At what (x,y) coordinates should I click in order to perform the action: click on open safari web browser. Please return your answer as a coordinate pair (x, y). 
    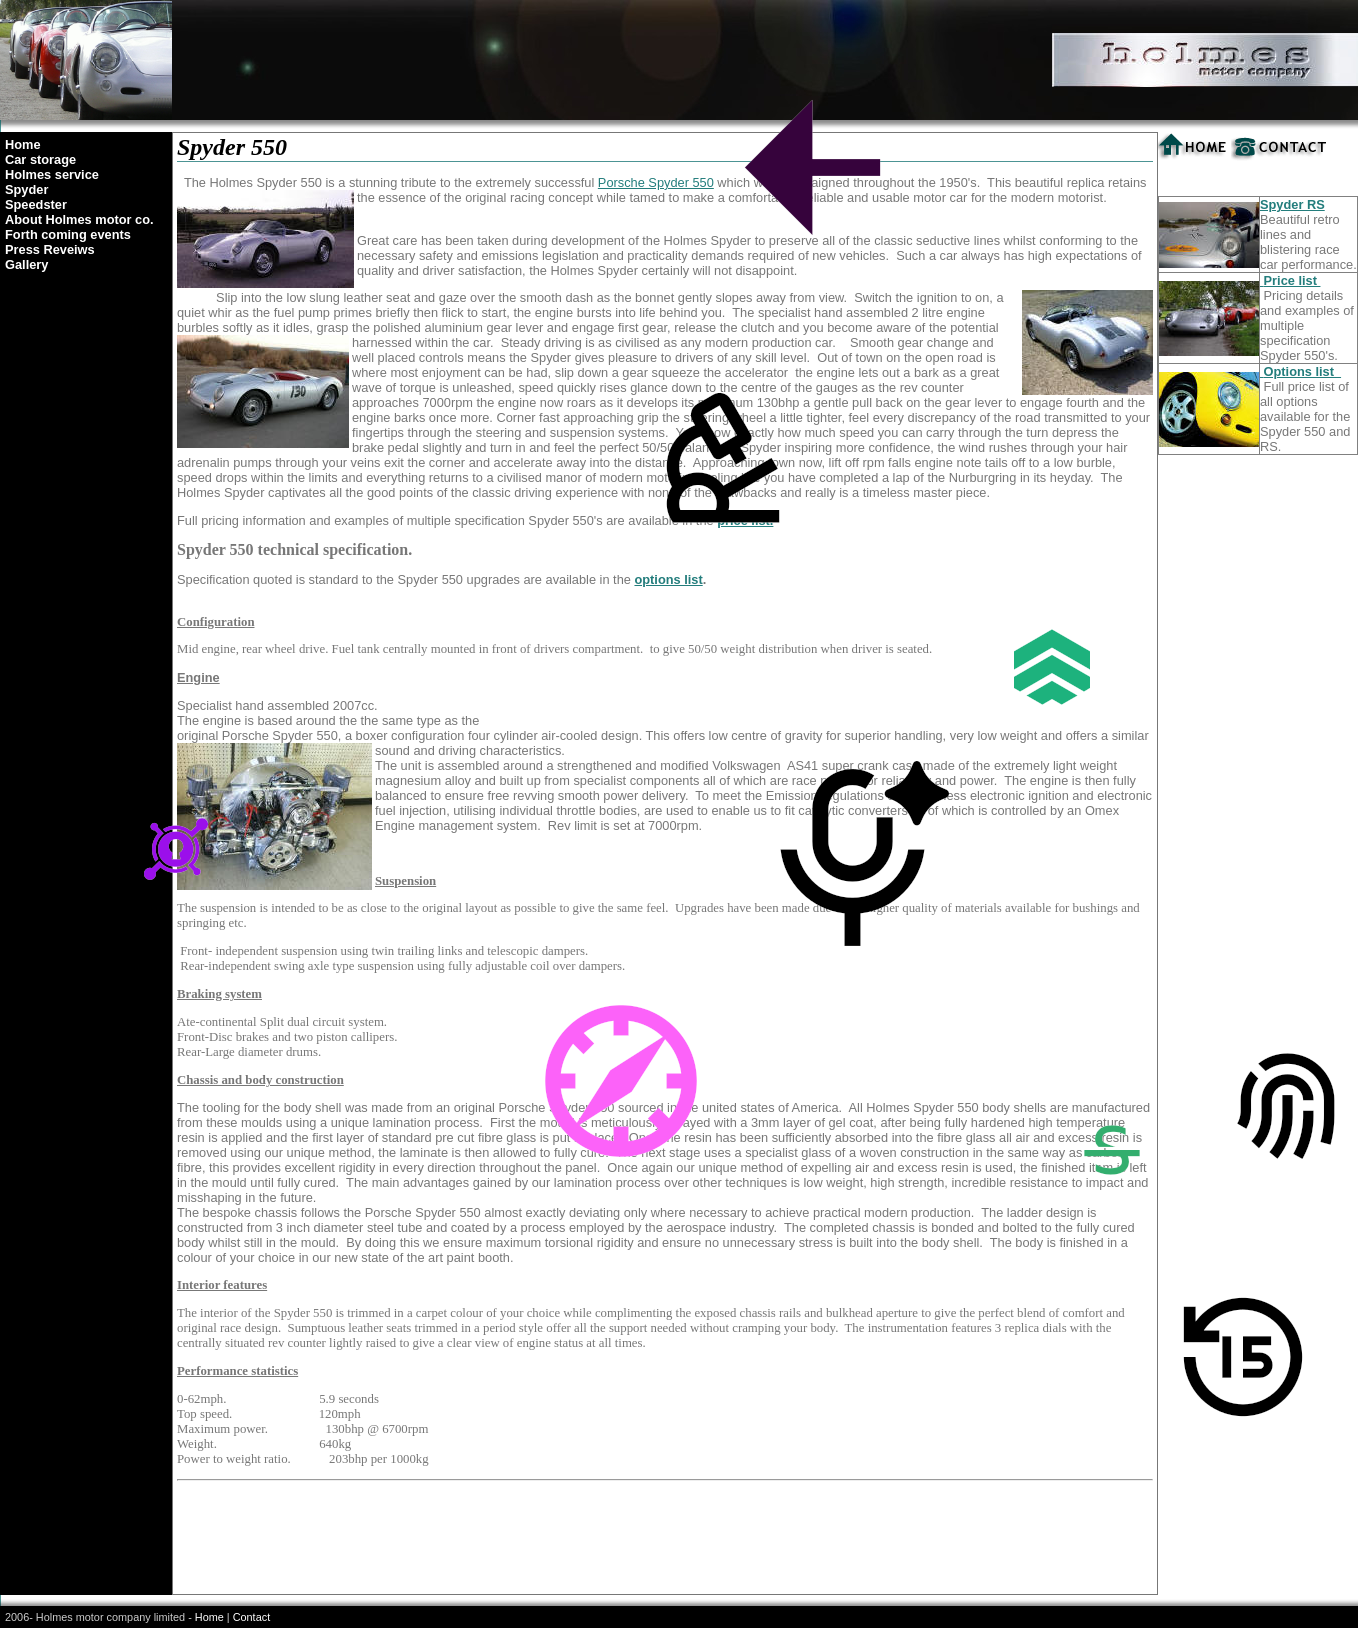
    Looking at the image, I should click on (621, 1081).